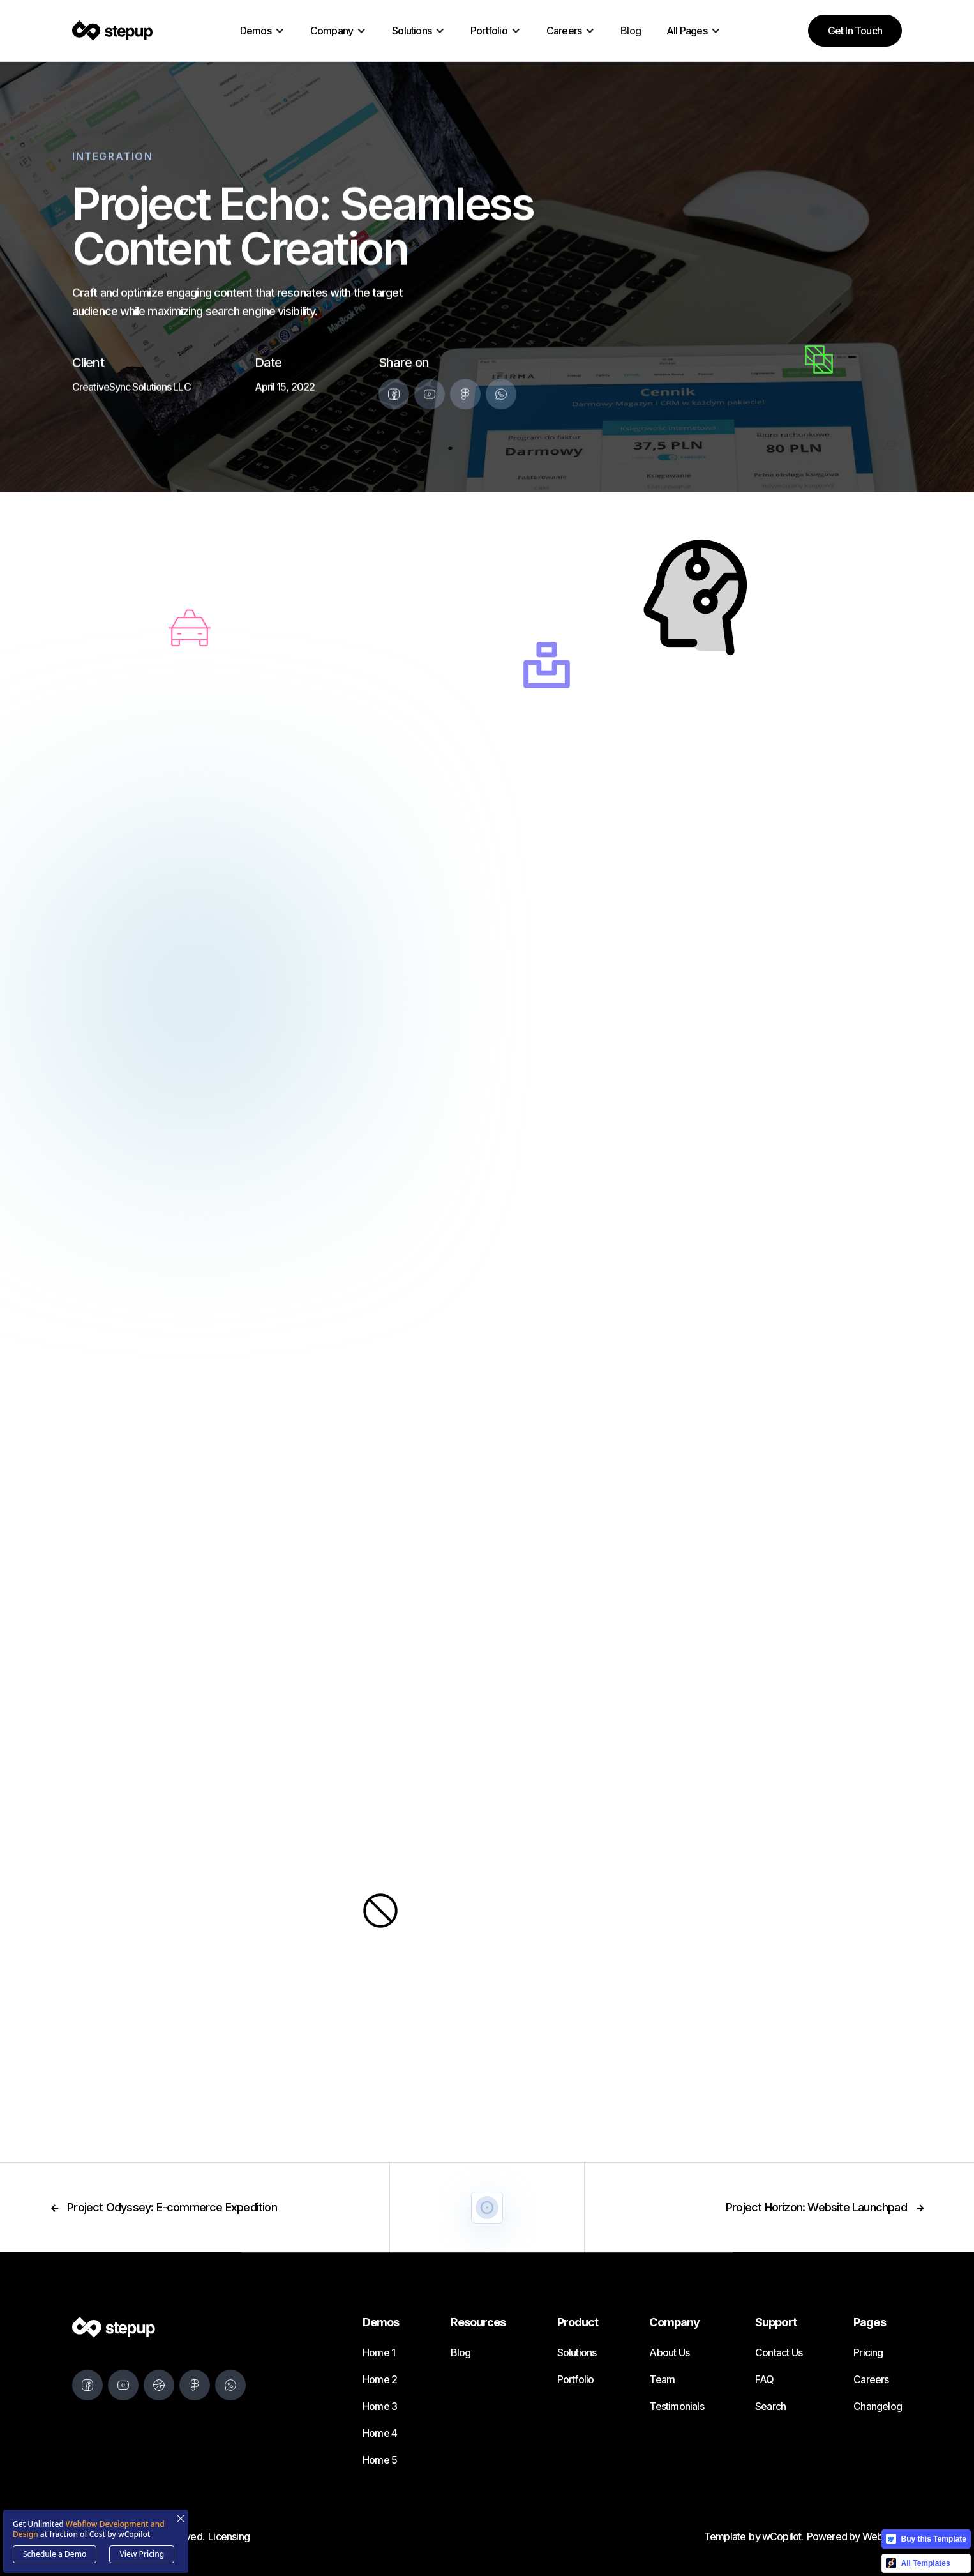 The width and height of the screenshot is (974, 2576). What do you see at coordinates (697, 597) in the screenshot?
I see `access AI or machine learning features` at bounding box center [697, 597].